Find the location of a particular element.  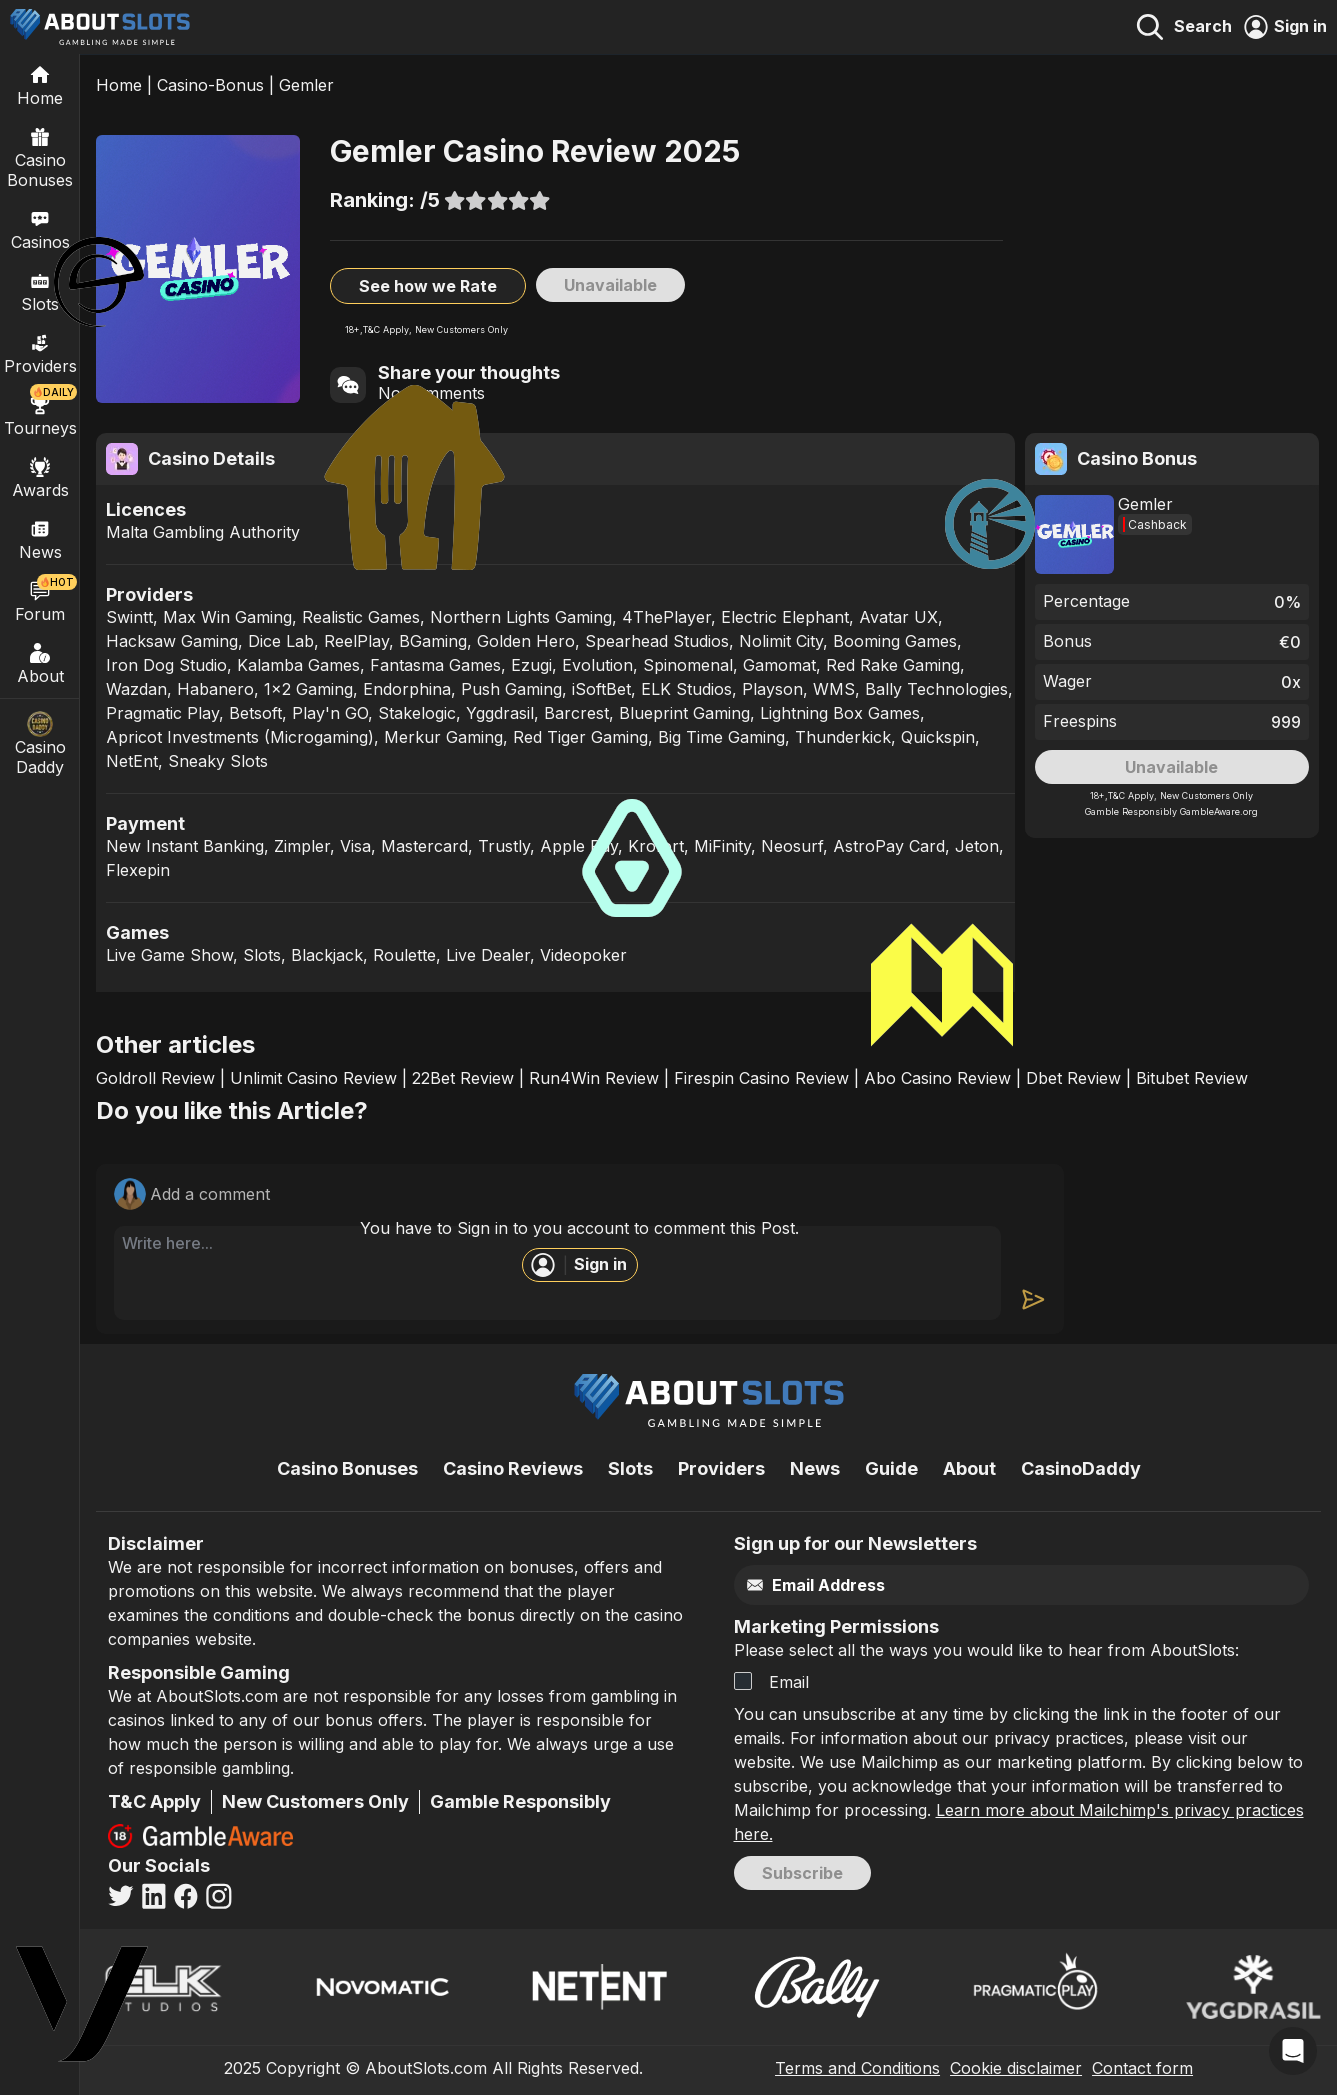

open siyuan note-taking app is located at coordinates (942, 985).